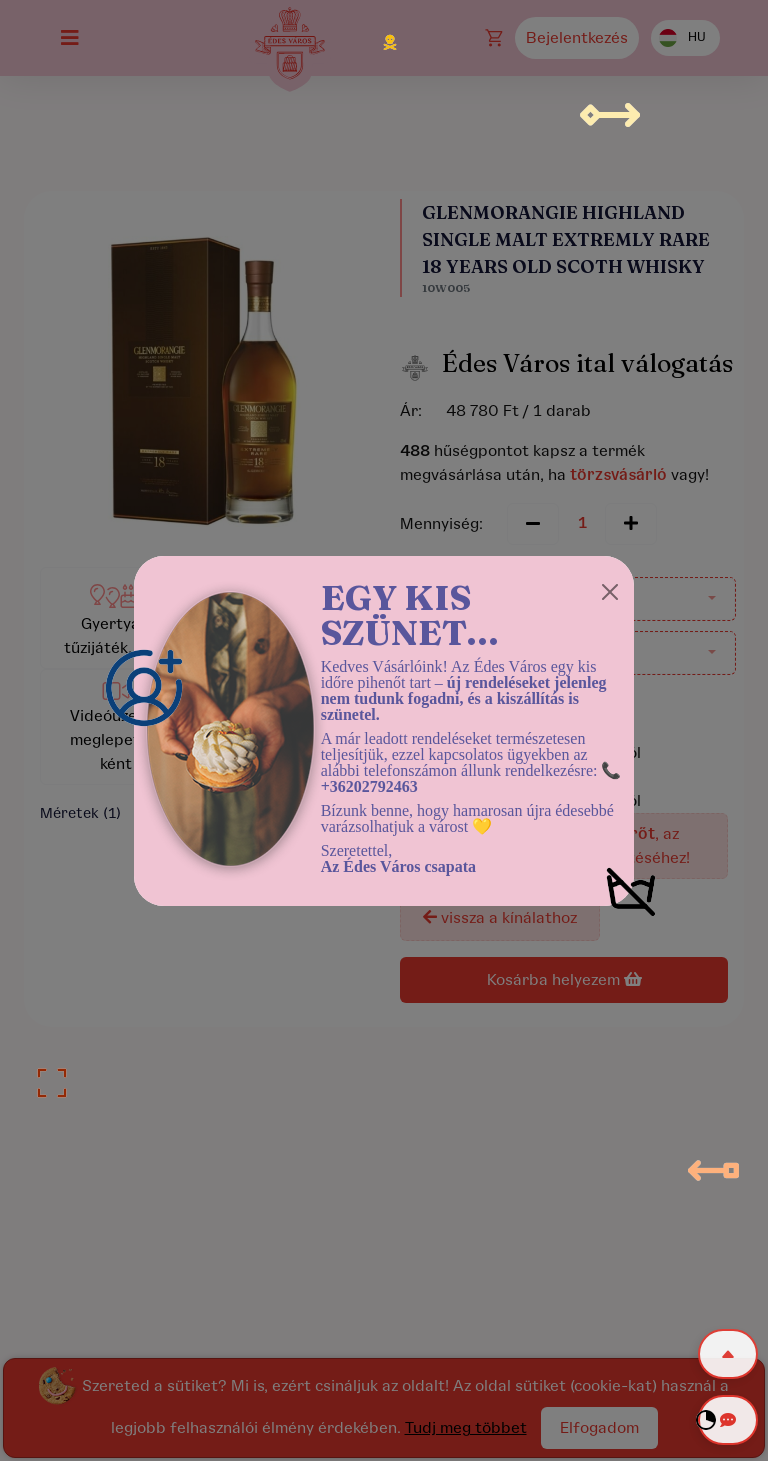 The image size is (768, 1461). I want to click on indicates dangerous or hazardous content, so click(390, 42).